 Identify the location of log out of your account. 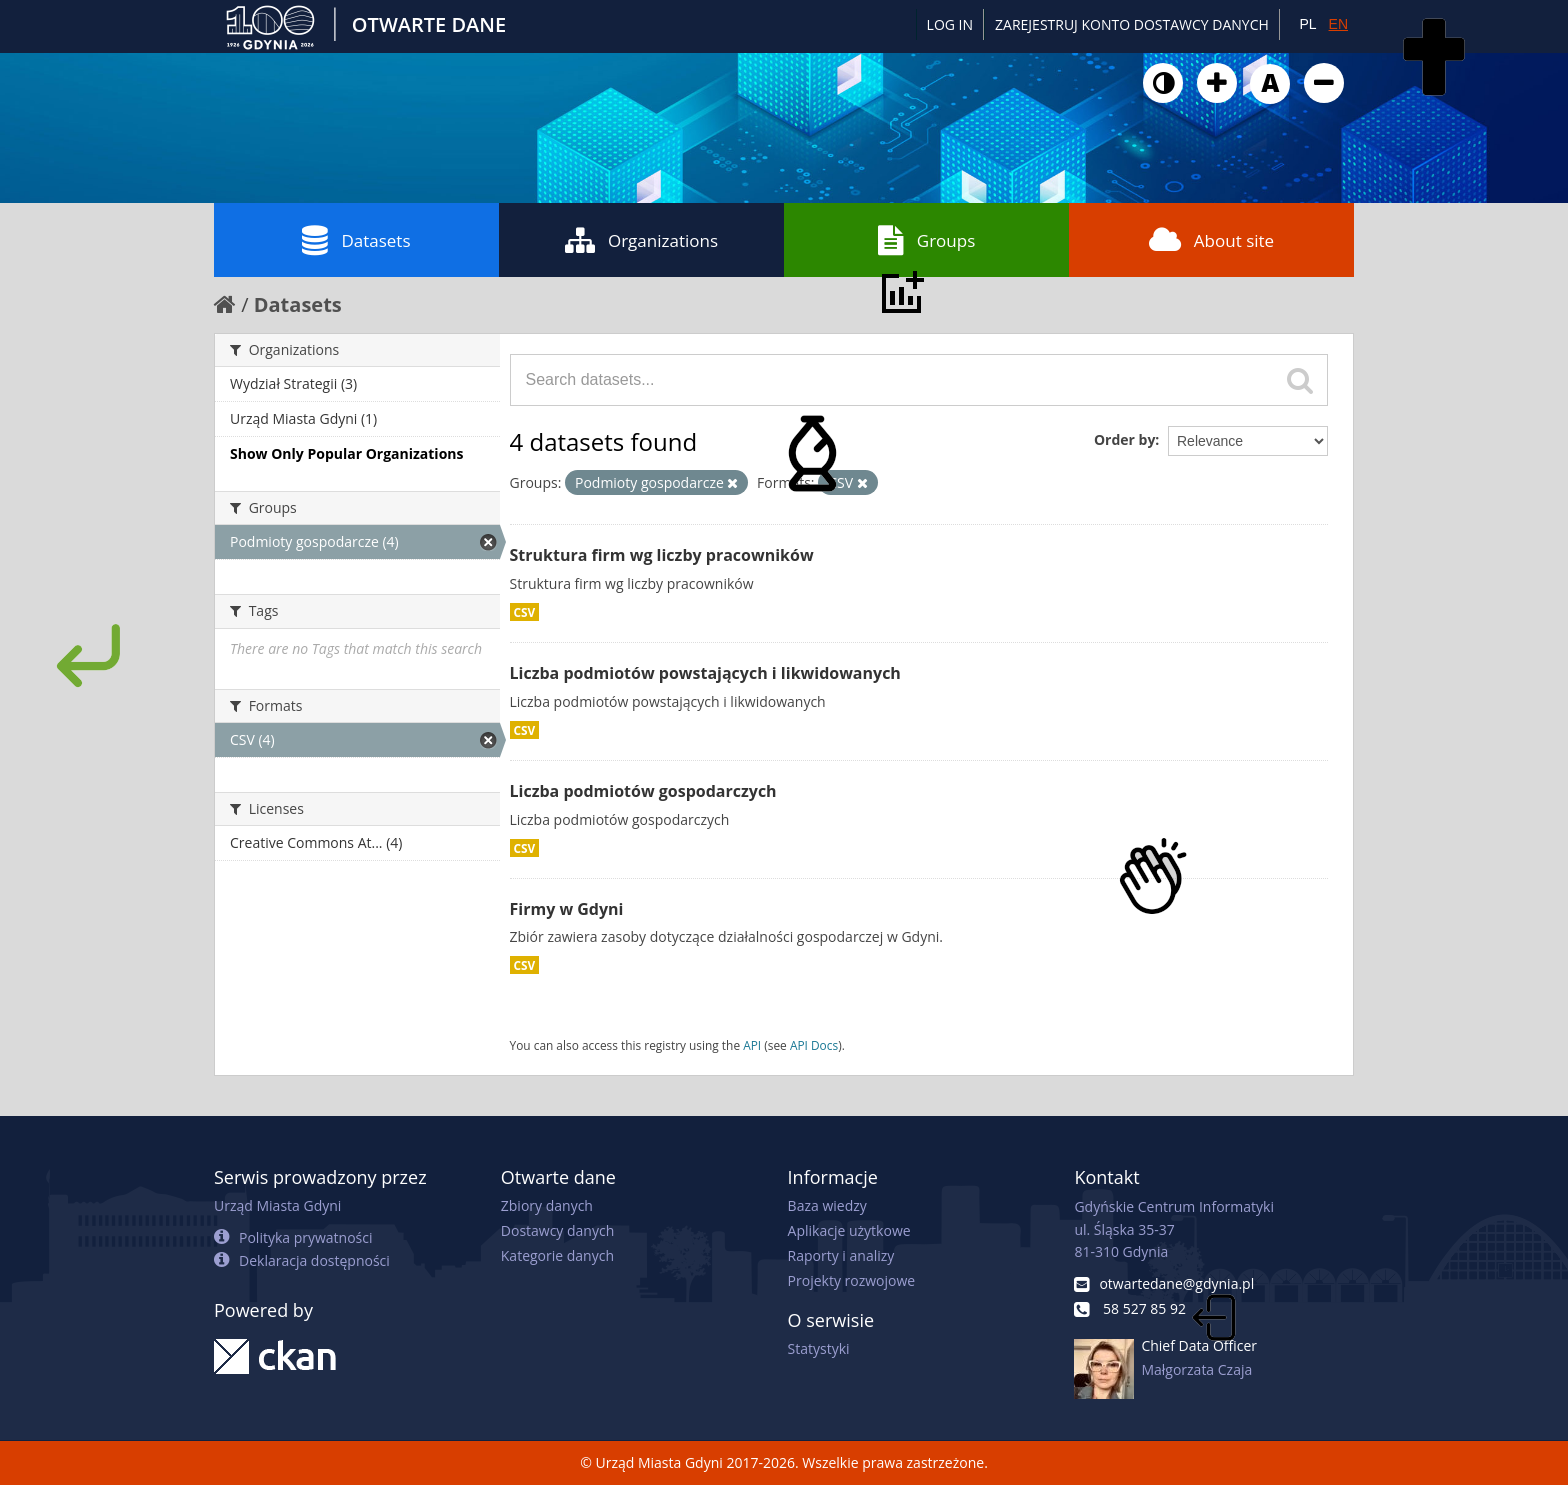
(1217, 1317).